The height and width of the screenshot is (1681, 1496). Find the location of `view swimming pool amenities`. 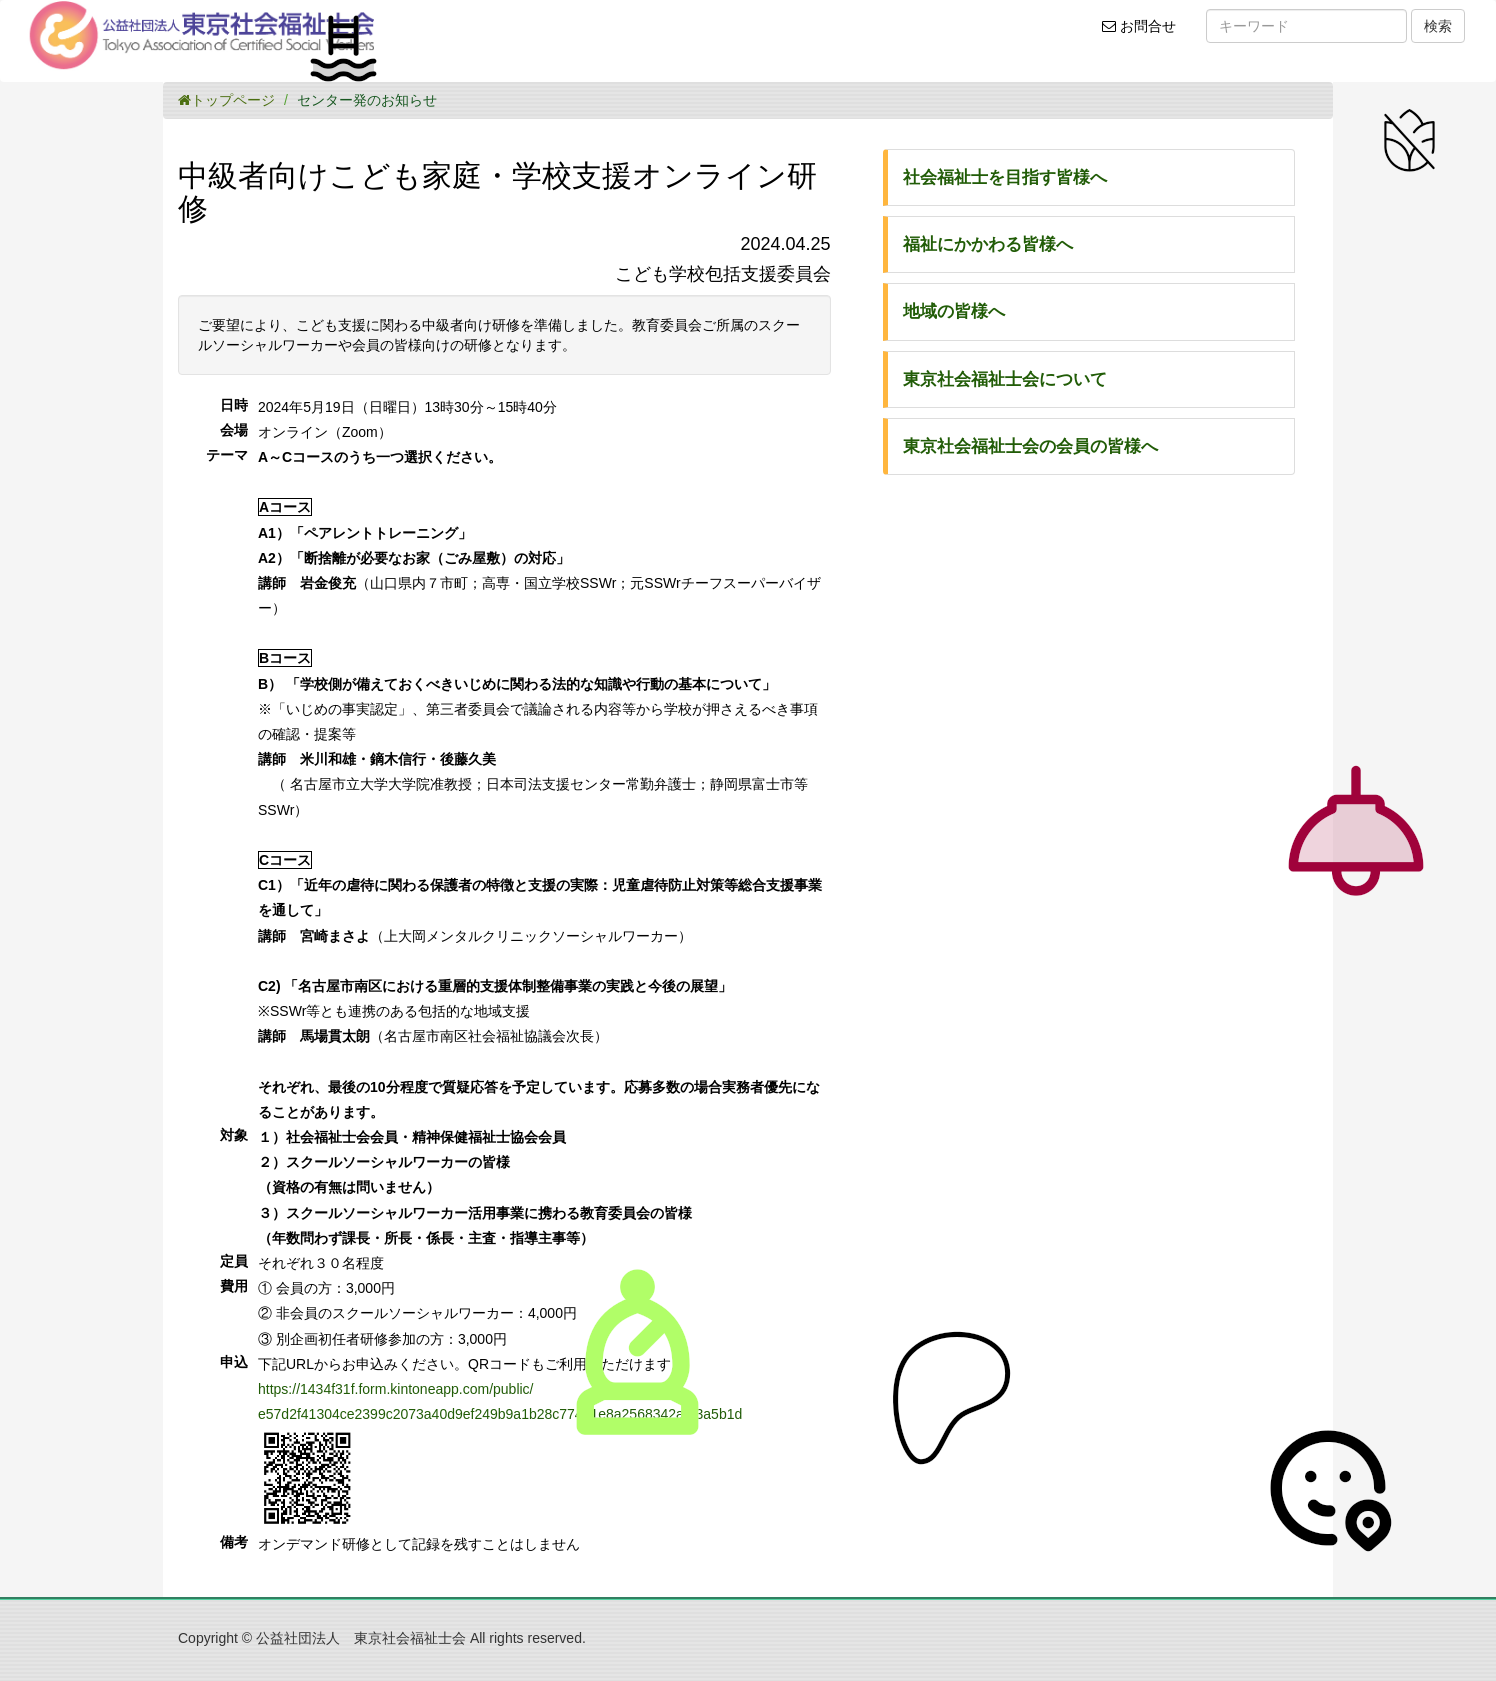

view swimming pool amenities is located at coordinates (343, 48).